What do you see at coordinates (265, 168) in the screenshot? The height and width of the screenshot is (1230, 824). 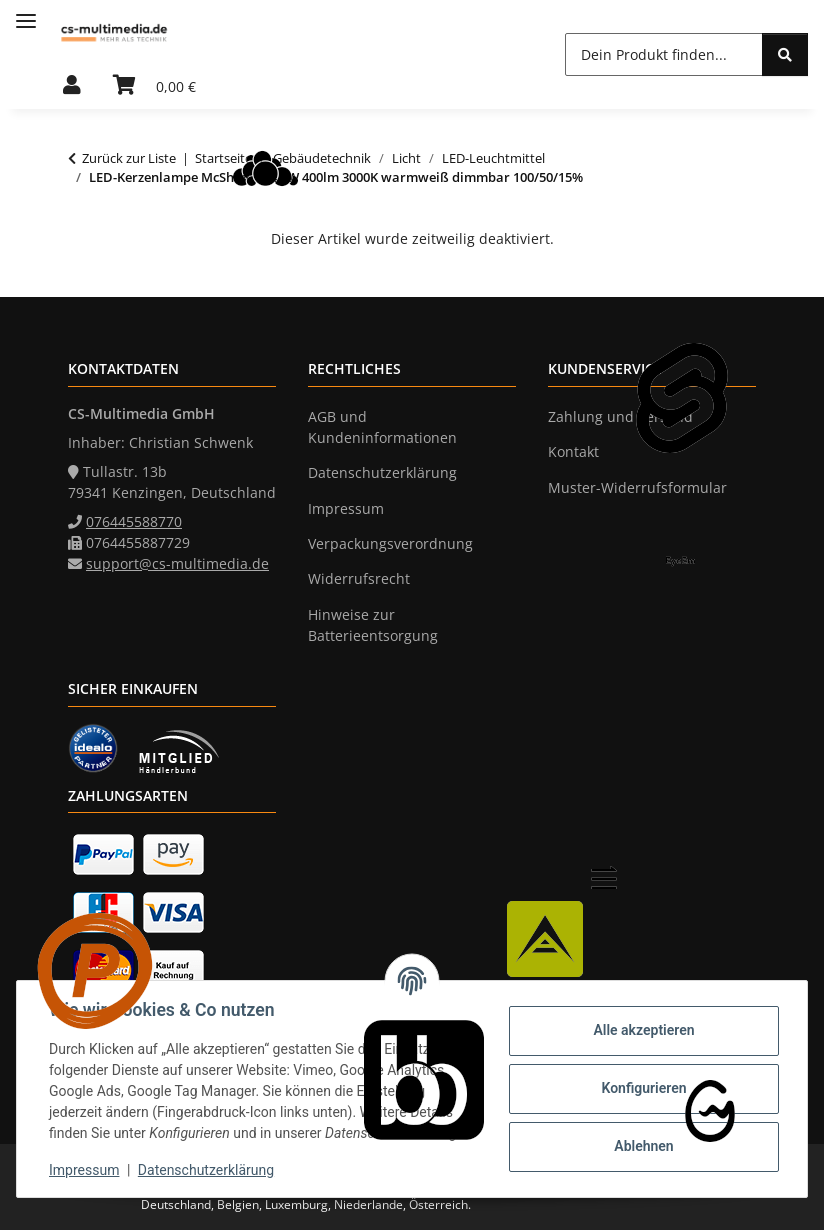 I see `open owncloud file storage app` at bounding box center [265, 168].